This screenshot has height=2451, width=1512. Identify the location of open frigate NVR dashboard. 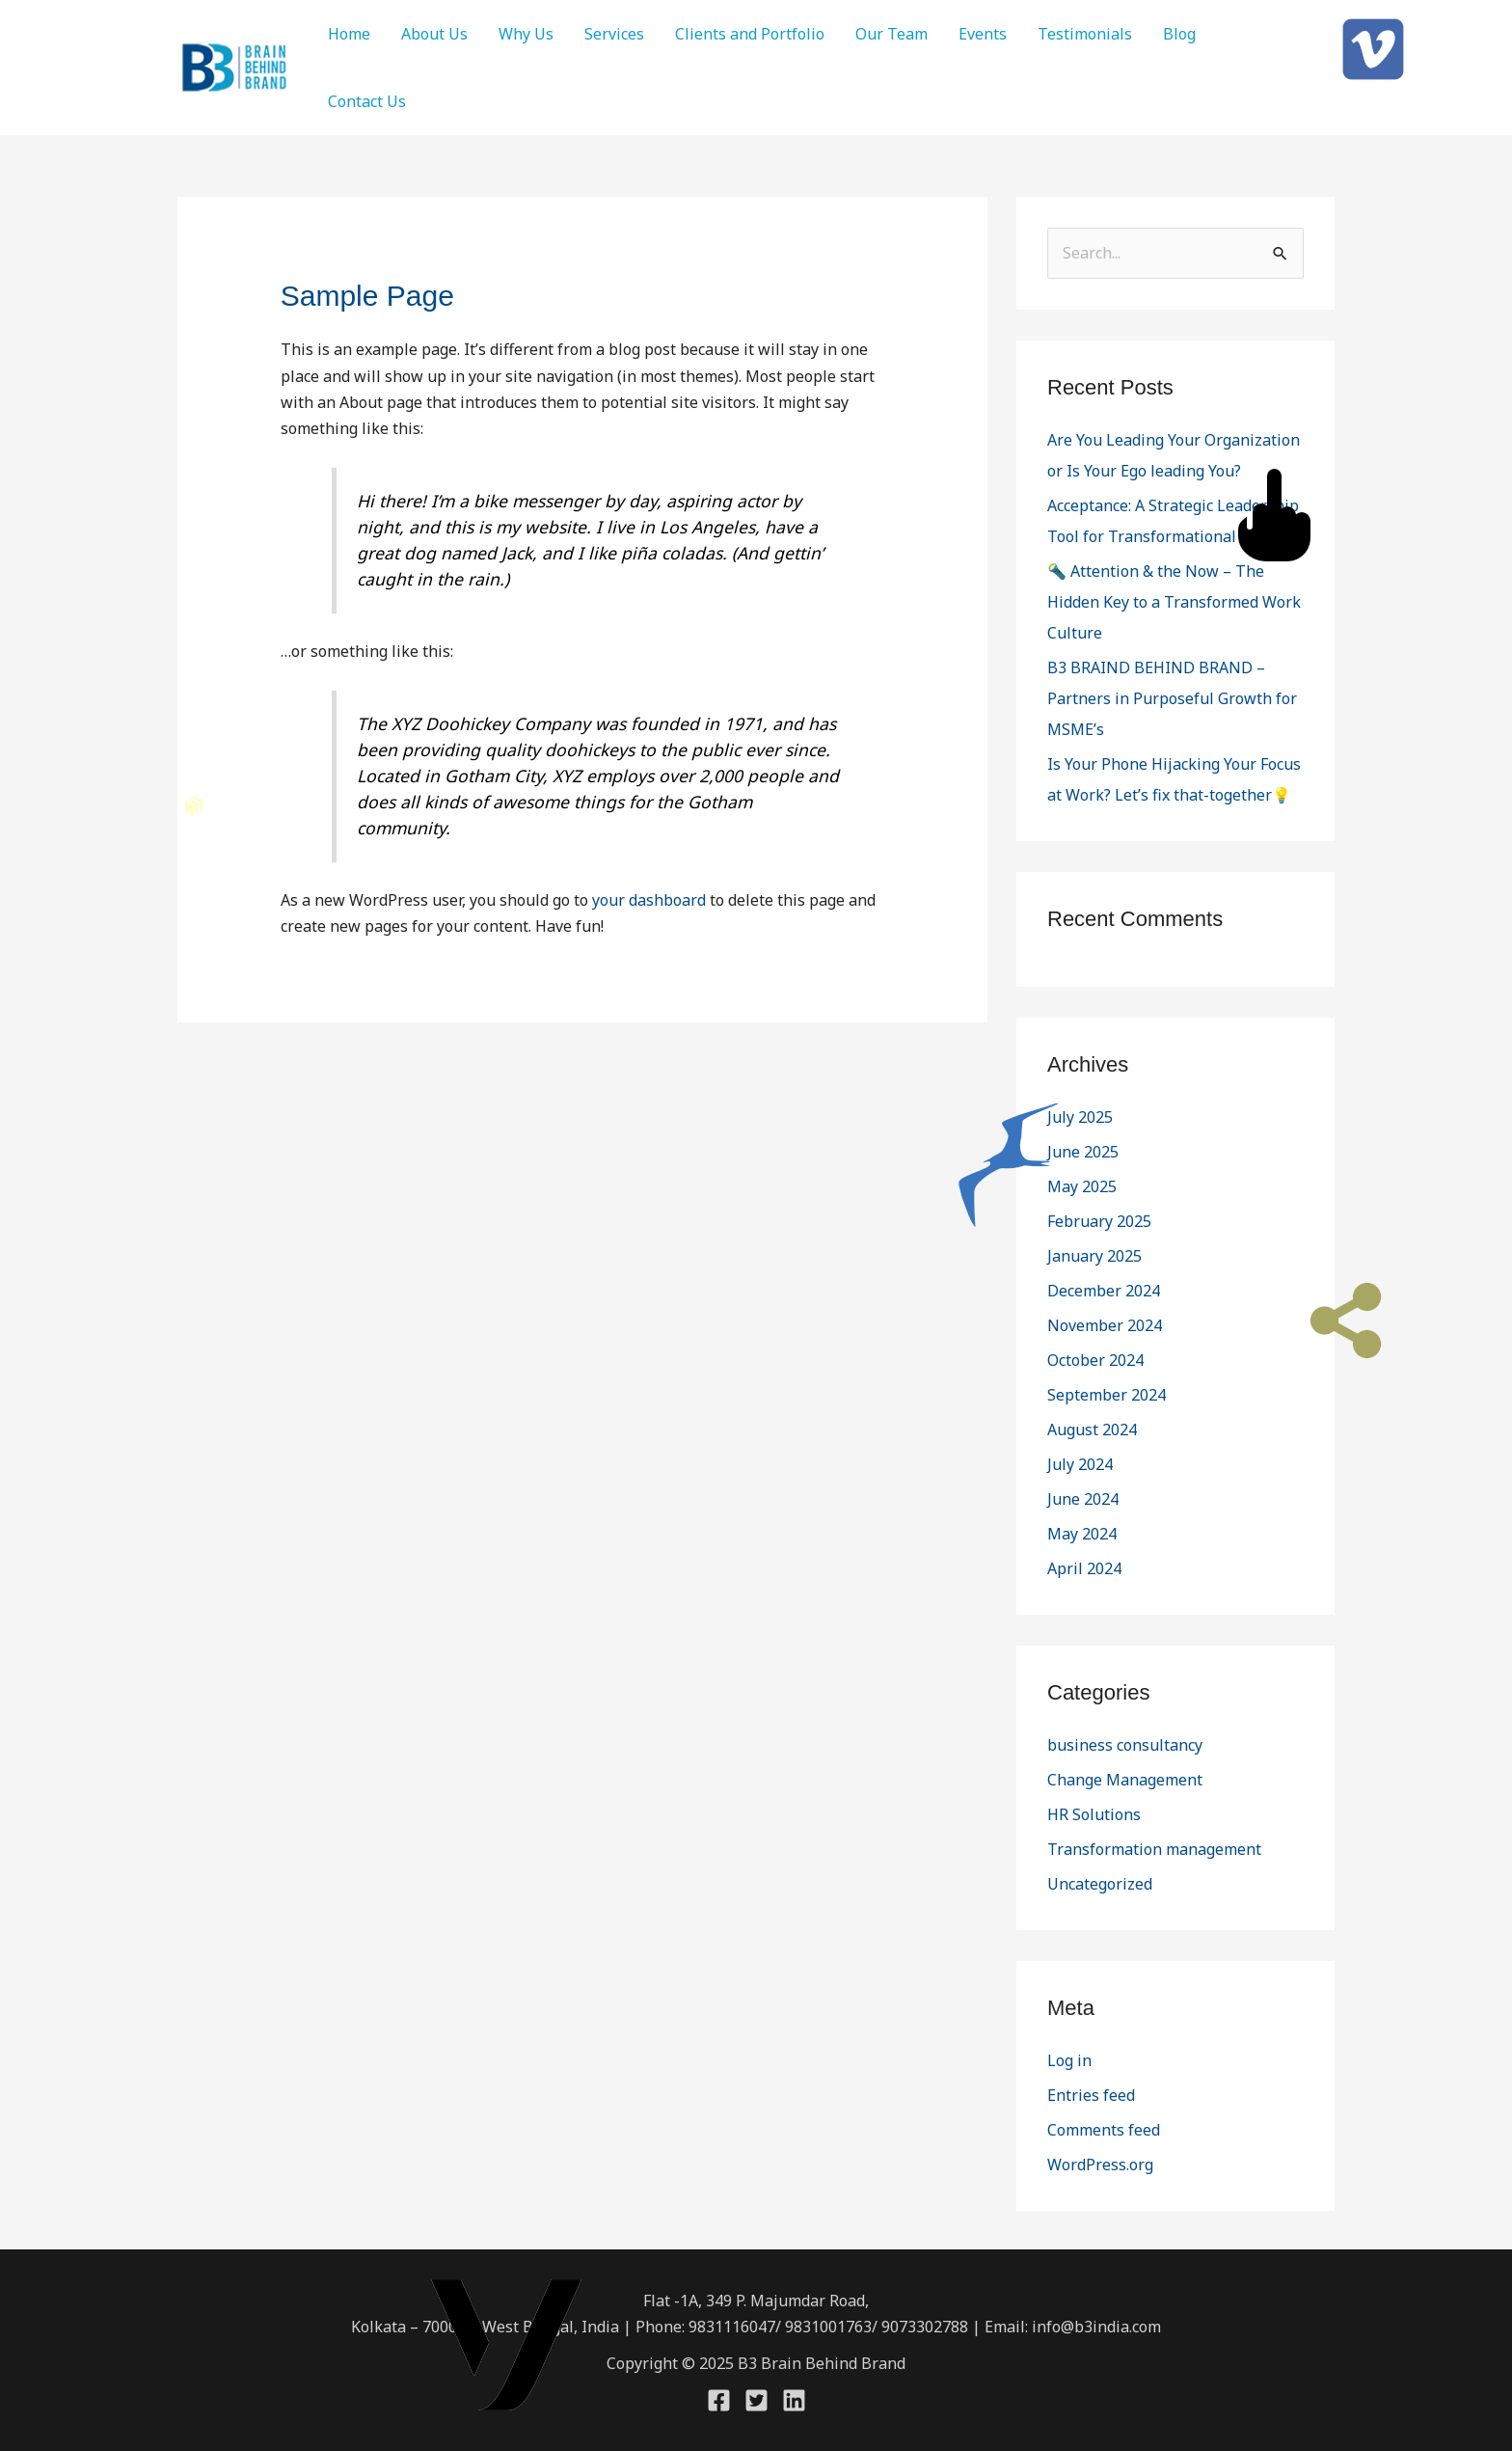
(1009, 1165).